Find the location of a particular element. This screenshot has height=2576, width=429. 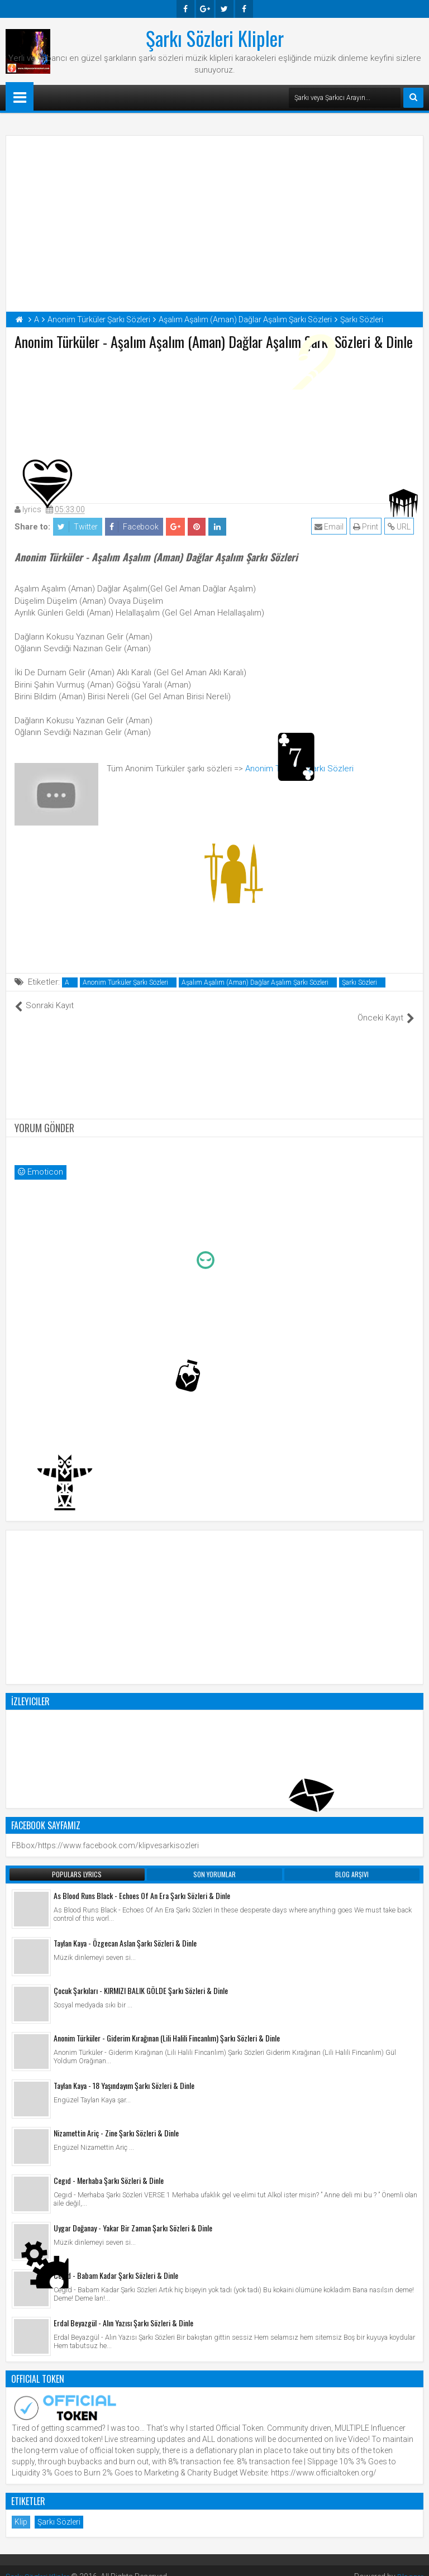

indicates a frozen or locked item in gameplay is located at coordinates (403, 503).